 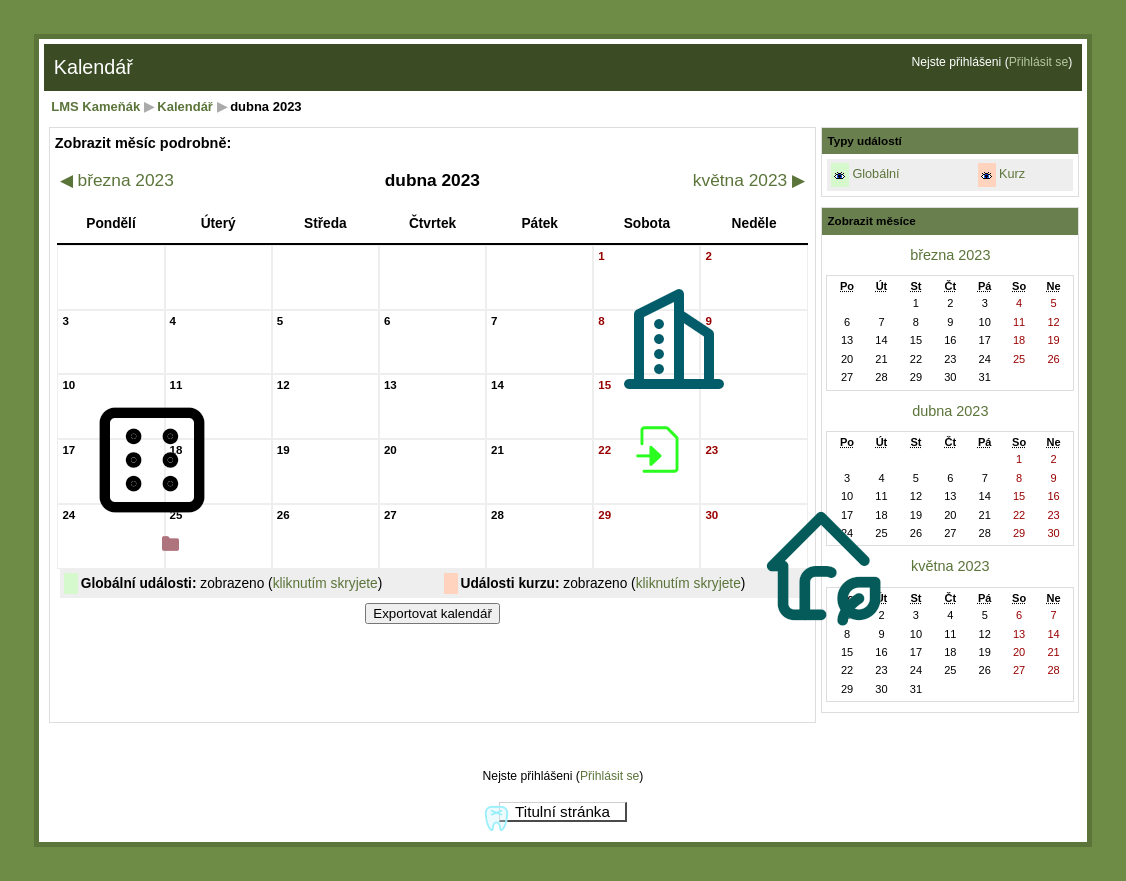 What do you see at coordinates (170, 543) in the screenshot?
I see `open folder or directory` at bounding box center [170, 543].